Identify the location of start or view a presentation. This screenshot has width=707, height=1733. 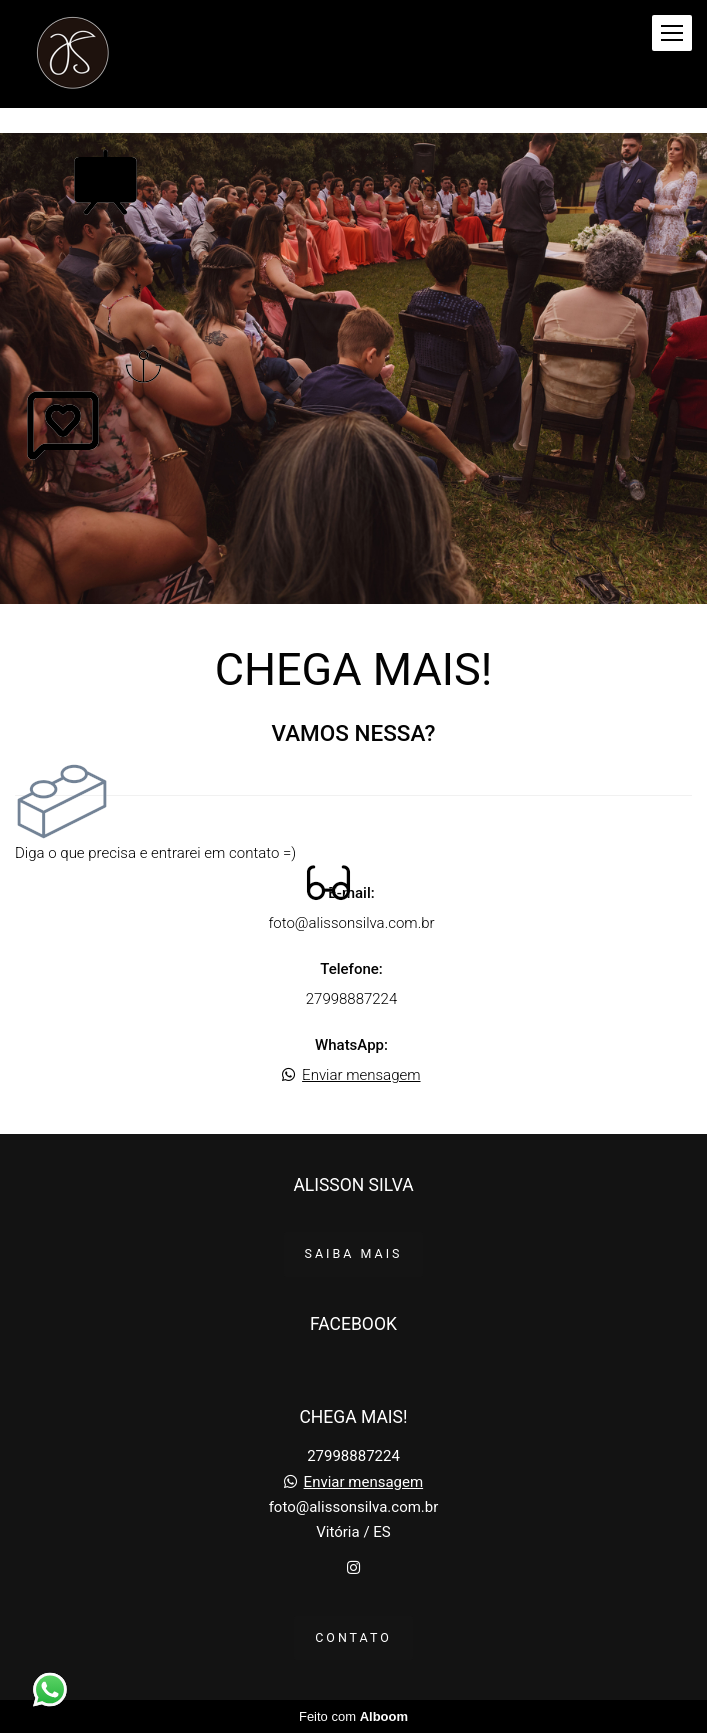
(105, 183).